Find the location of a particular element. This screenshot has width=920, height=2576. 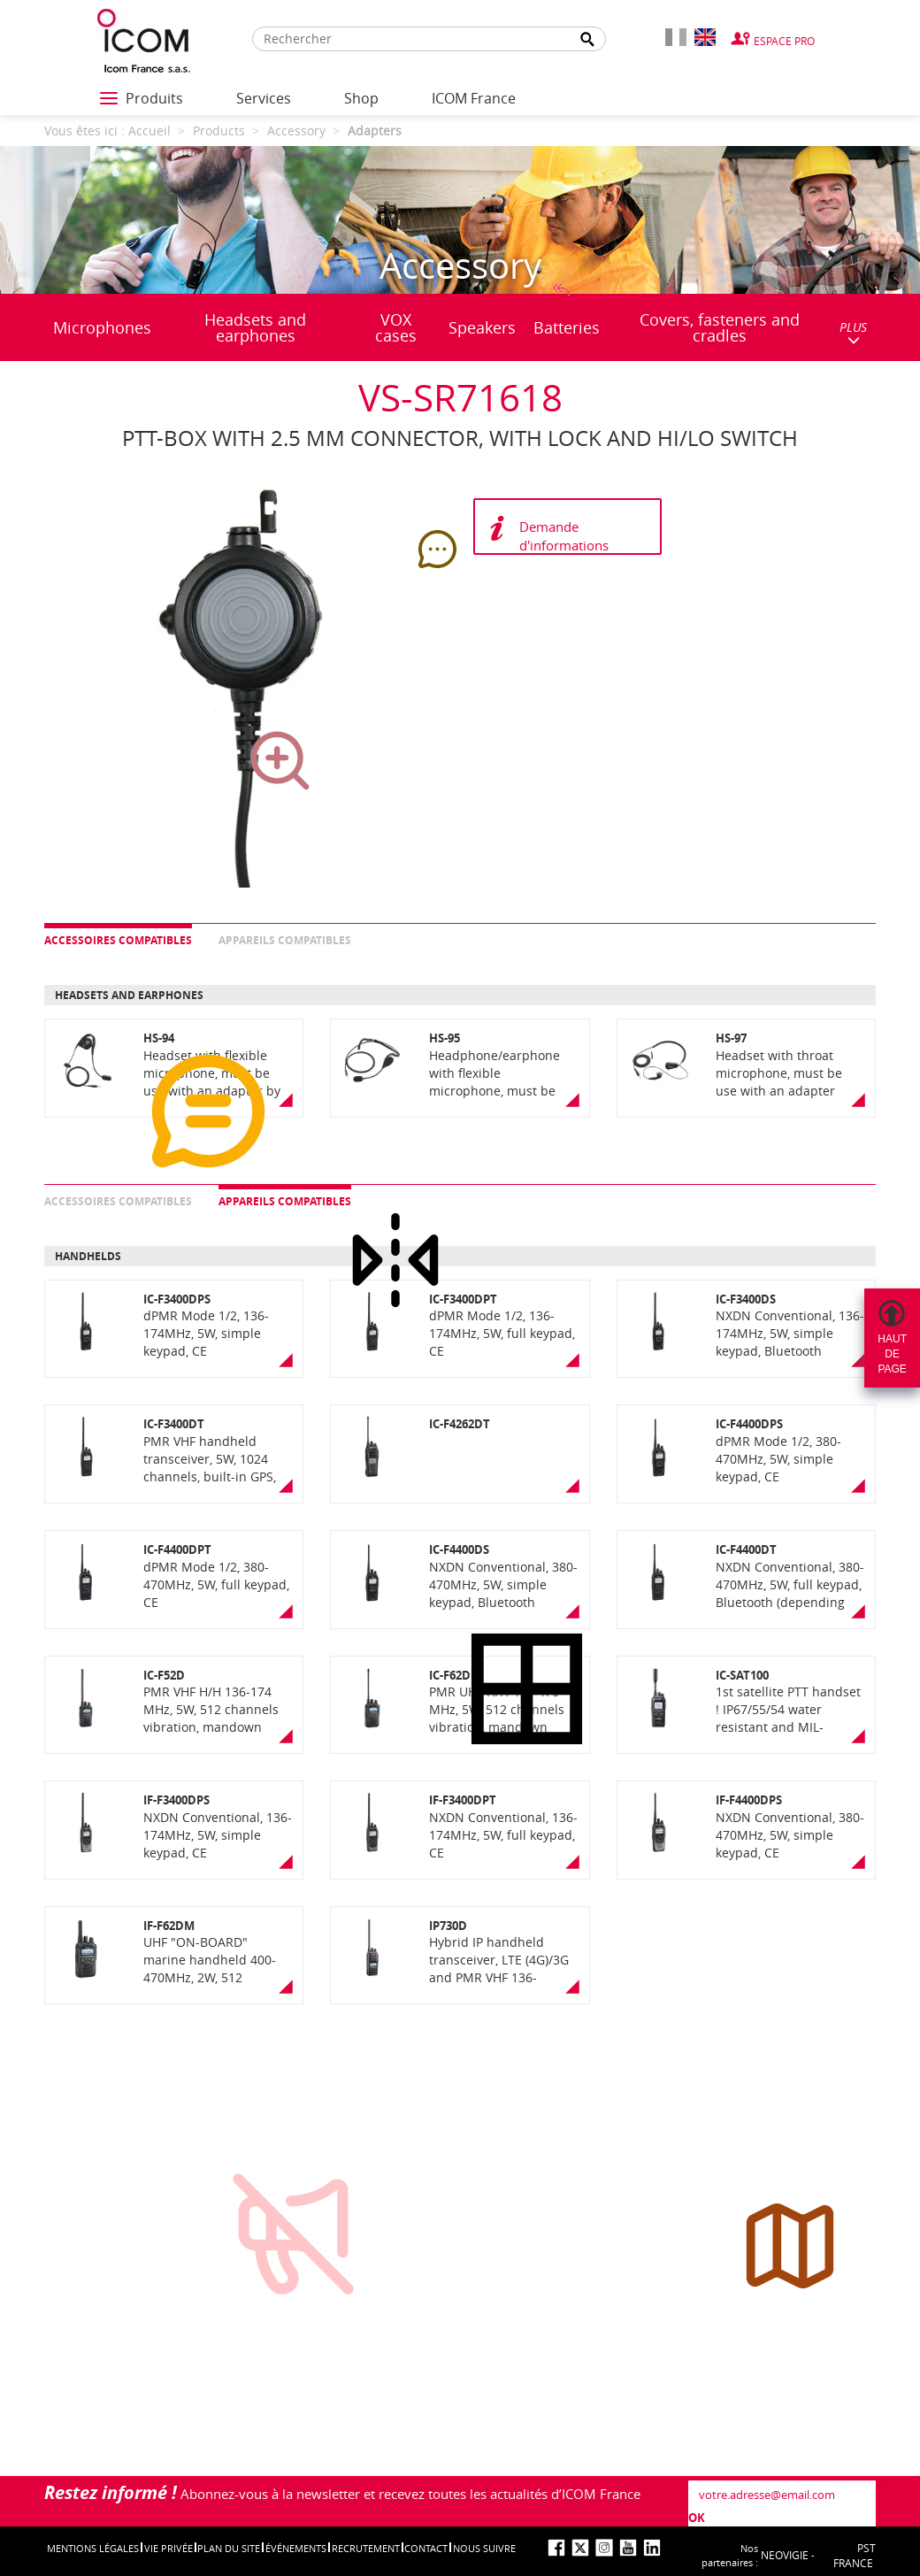

apply borders to all sides of a cell or table is located at coordinates (526, 1688).